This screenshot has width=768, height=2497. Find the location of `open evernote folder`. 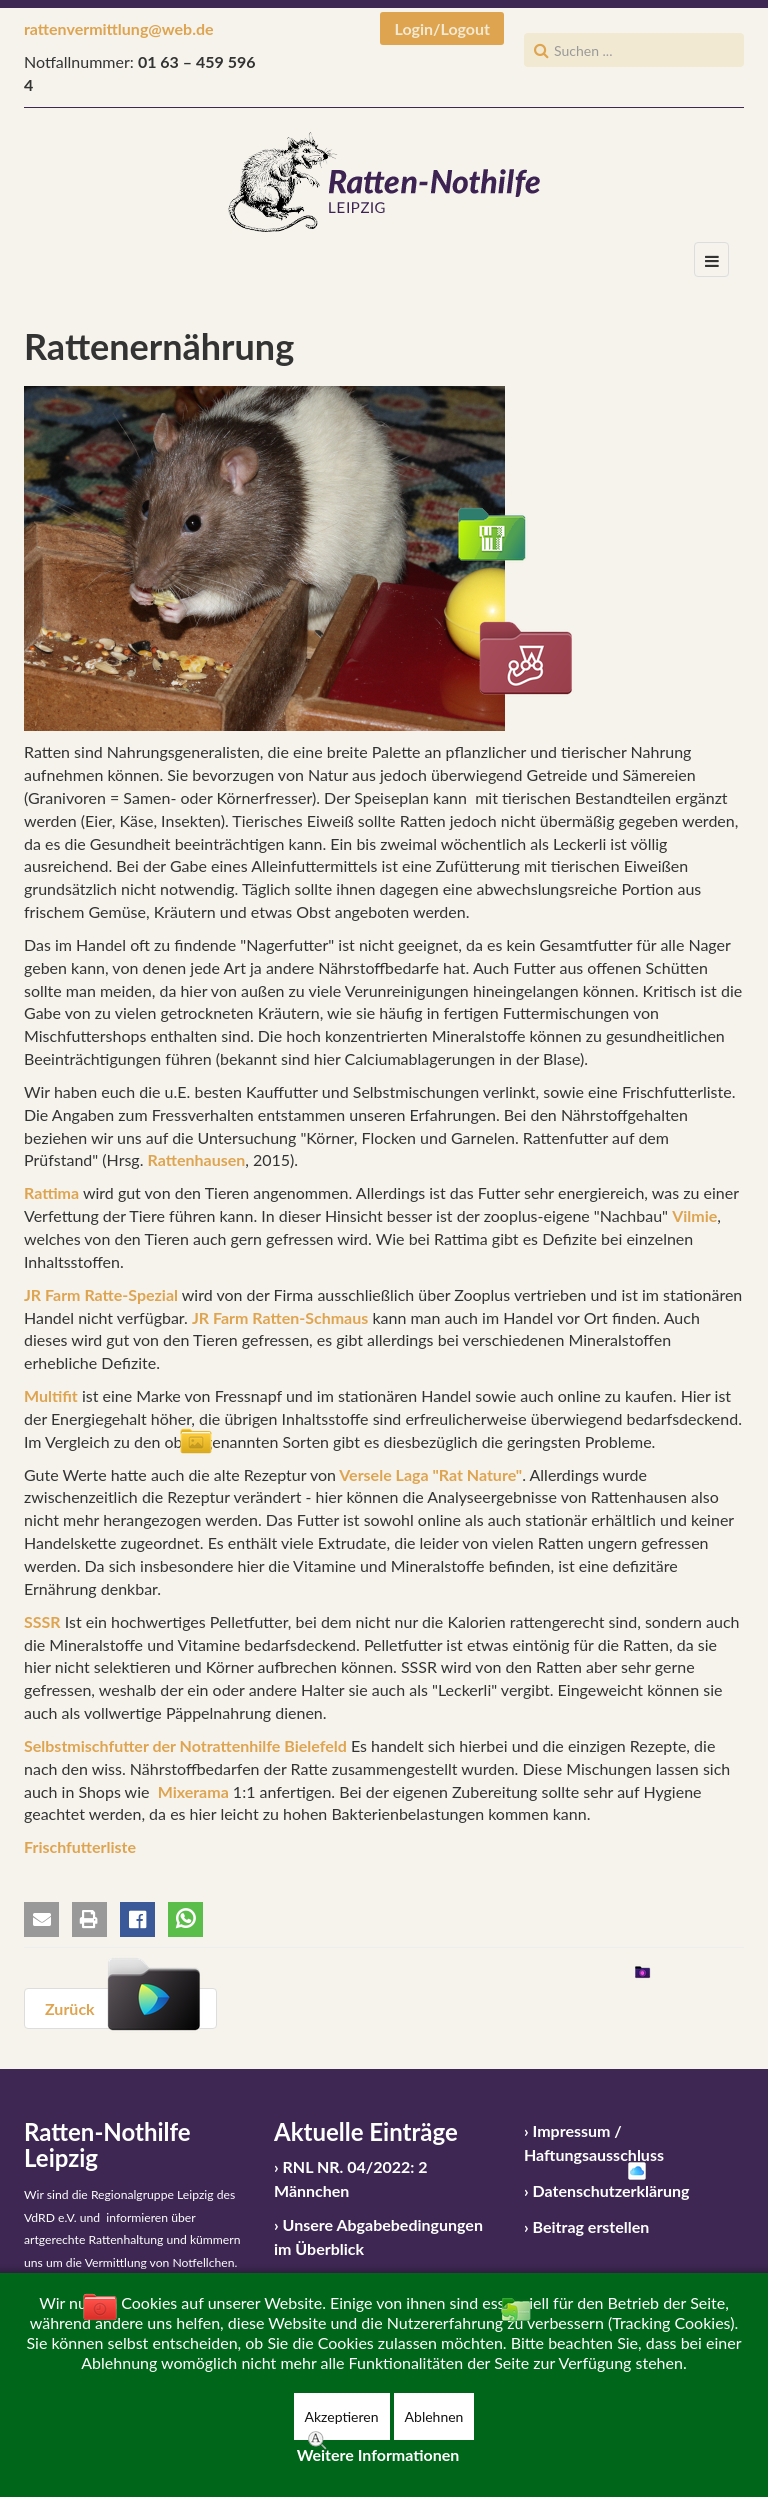

open evernote folder is located at coordinates (516, 2310).